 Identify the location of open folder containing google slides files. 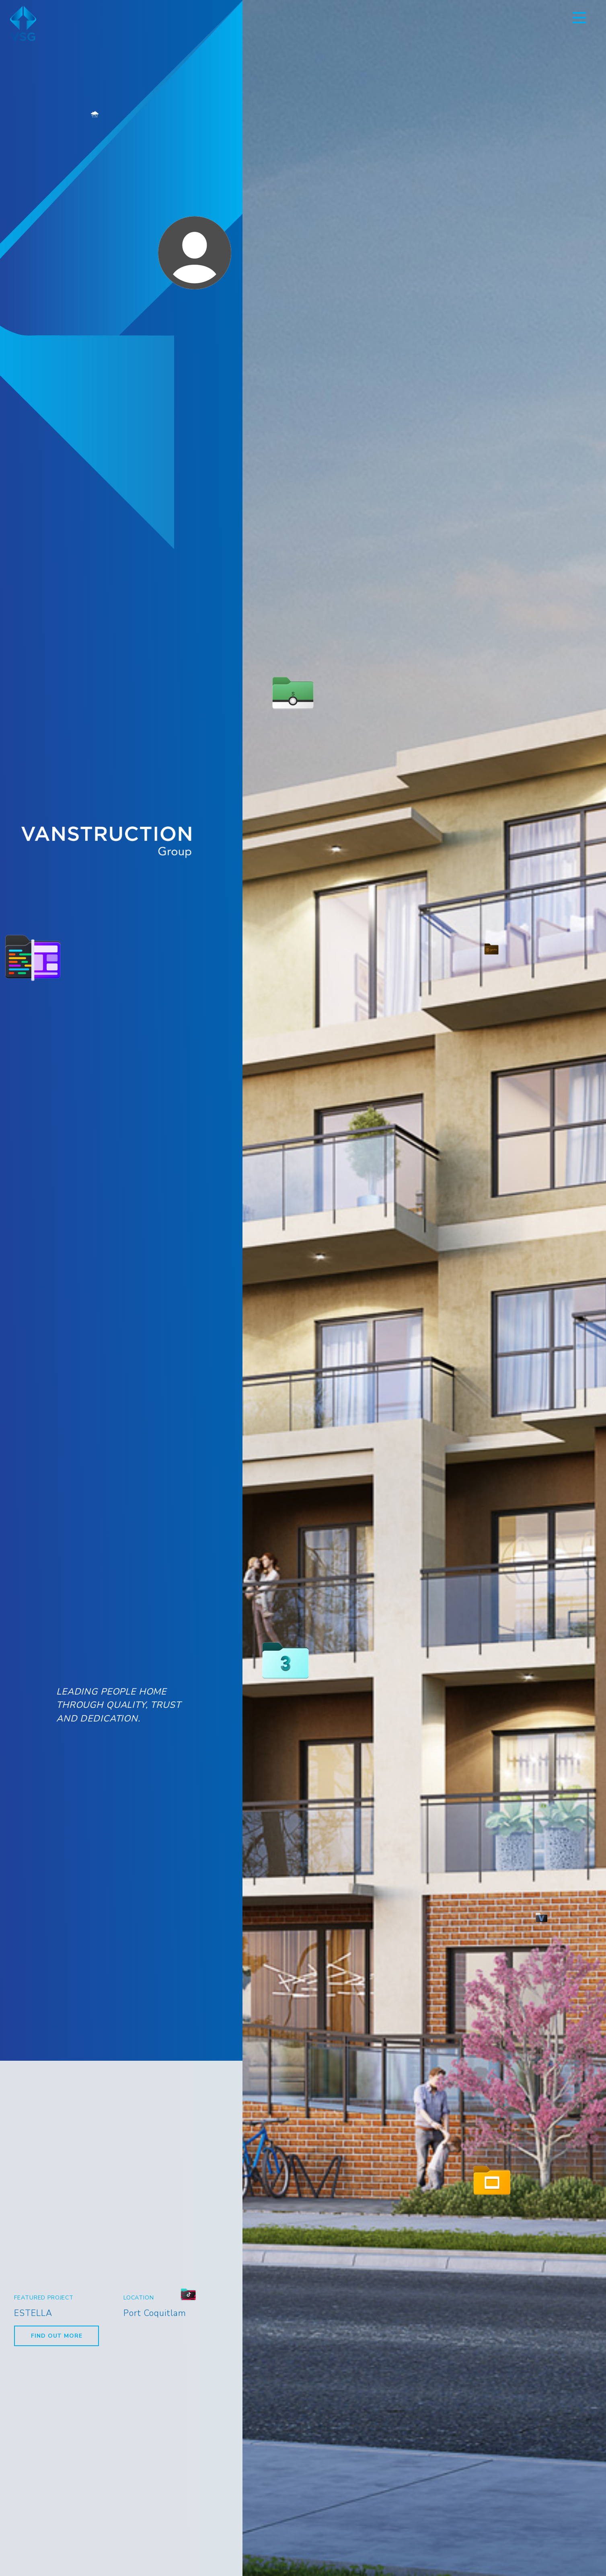
(492, 2181).